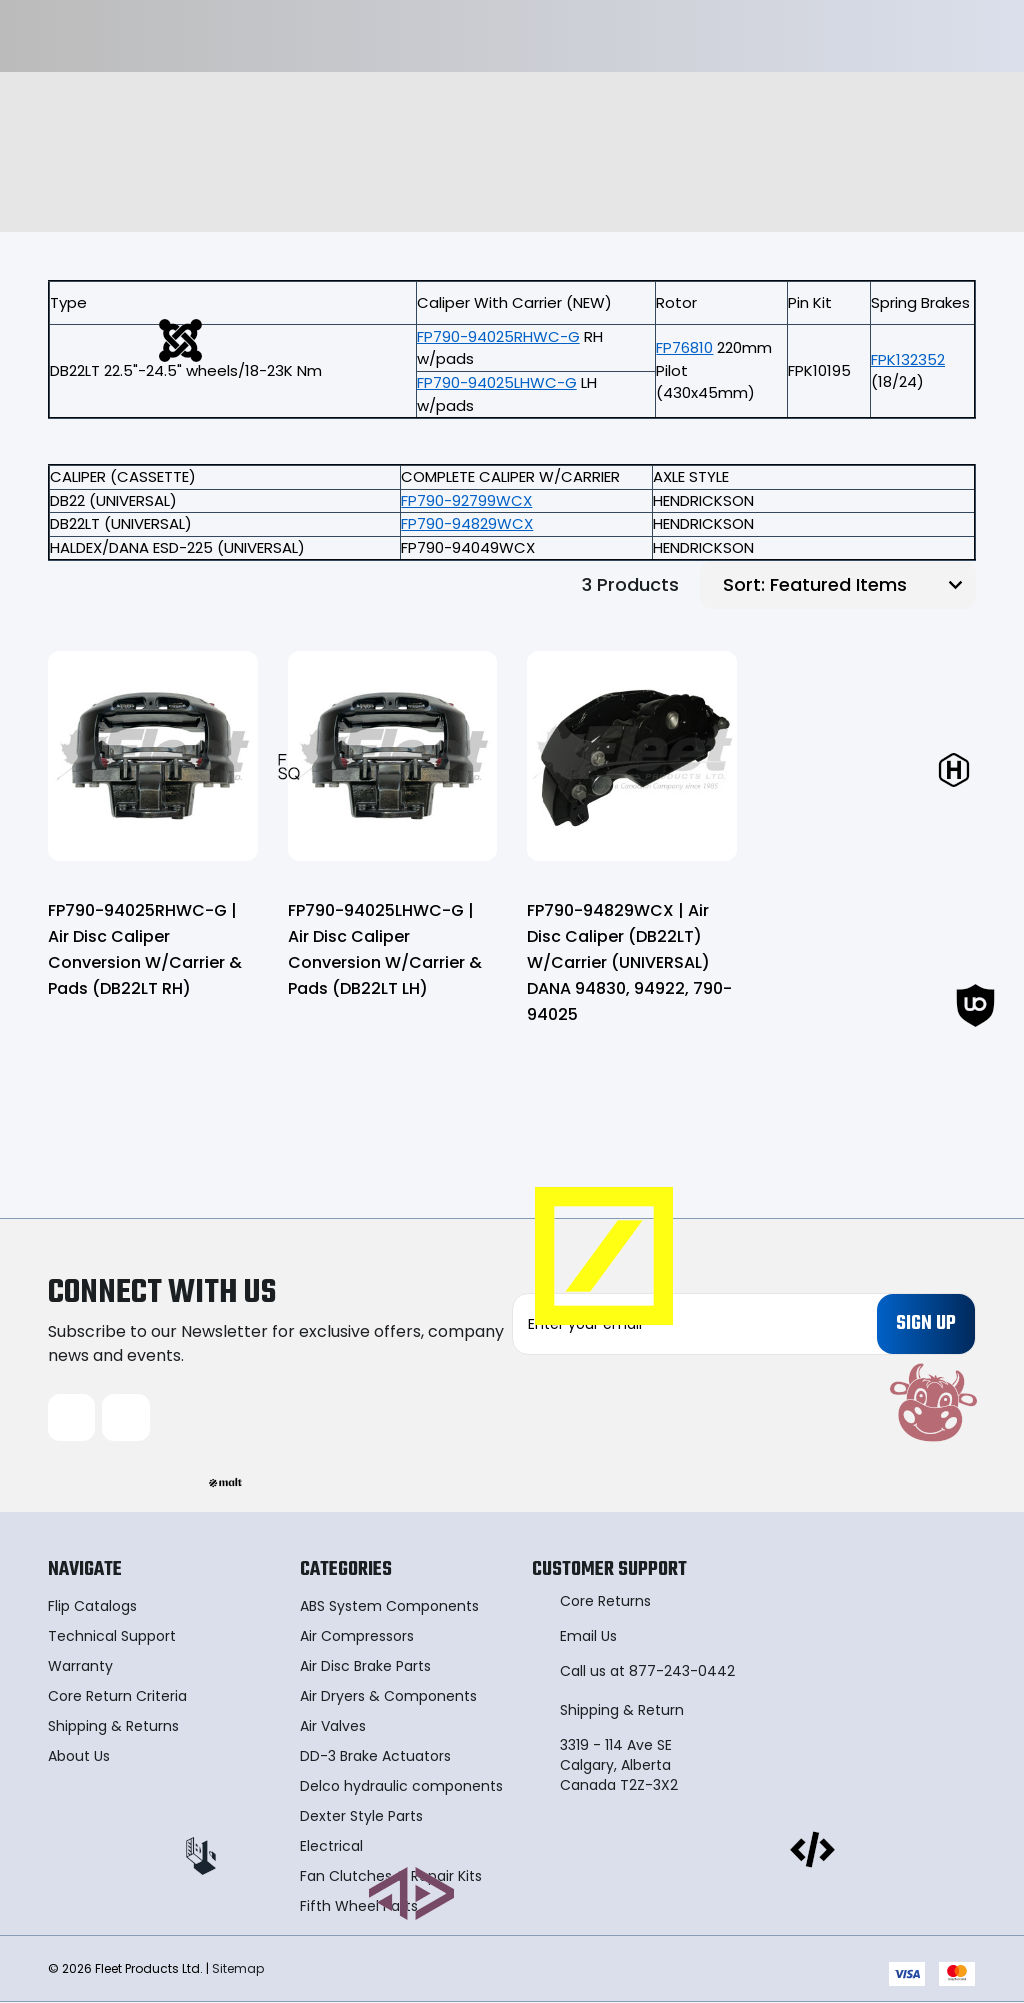 The width and height of the screenshot is (1024, 2003). What do you see at coordinates (954, 770) in the screenshot?
I see `Hugo static site generator logo` at bounding box center [954, 770].